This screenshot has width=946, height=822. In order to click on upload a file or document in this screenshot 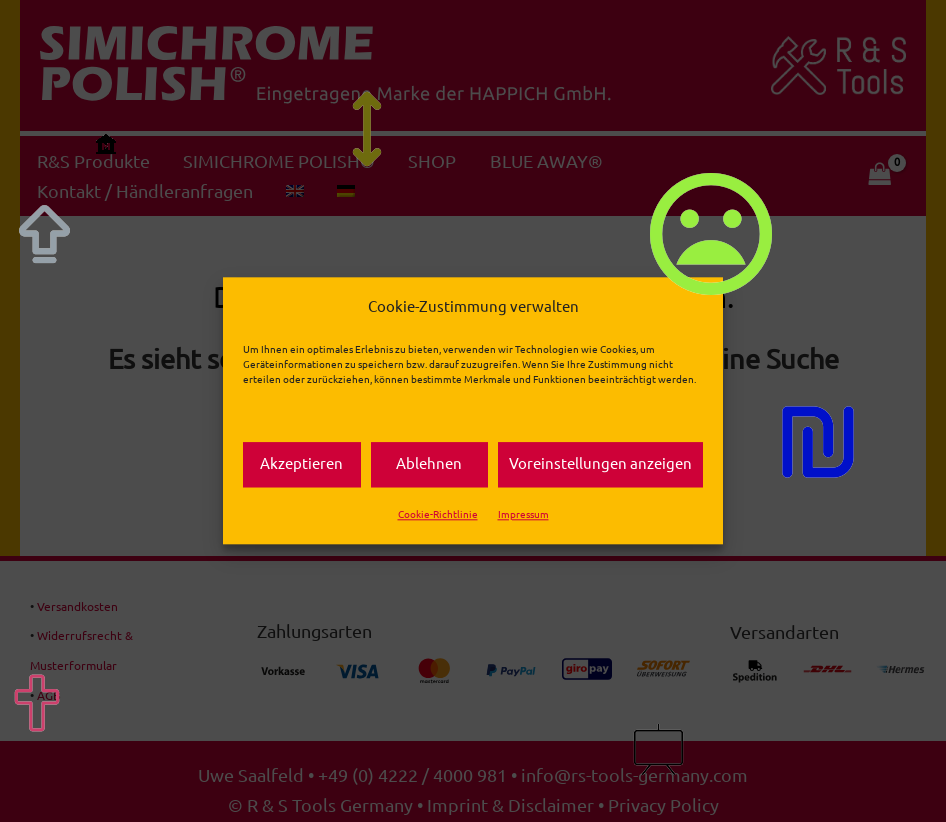, I will do `click(44, 233)`.